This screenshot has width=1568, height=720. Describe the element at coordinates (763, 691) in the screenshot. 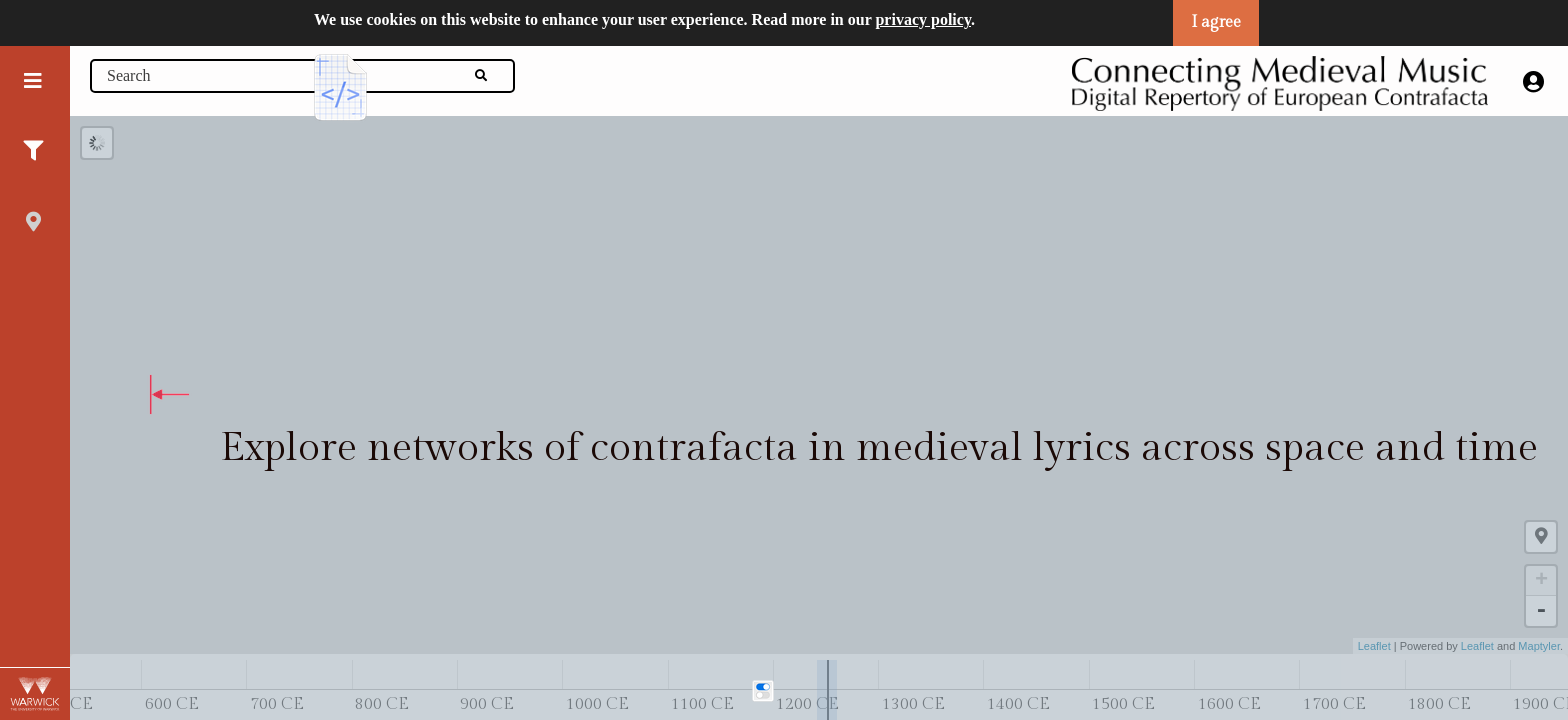

I see `open gnome tweaks application` at that location.